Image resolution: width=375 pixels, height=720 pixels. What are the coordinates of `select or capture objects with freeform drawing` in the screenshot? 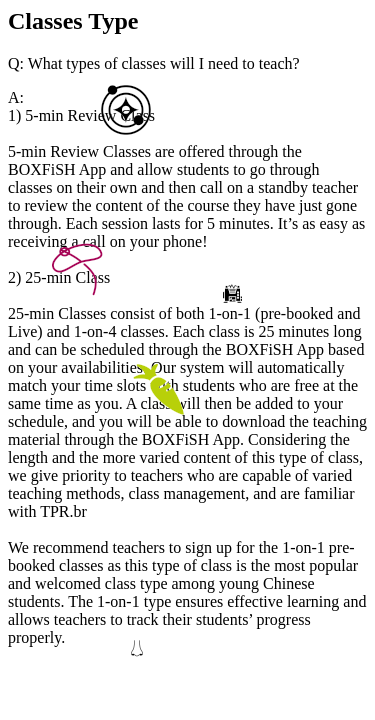 It's located at (77, 269).